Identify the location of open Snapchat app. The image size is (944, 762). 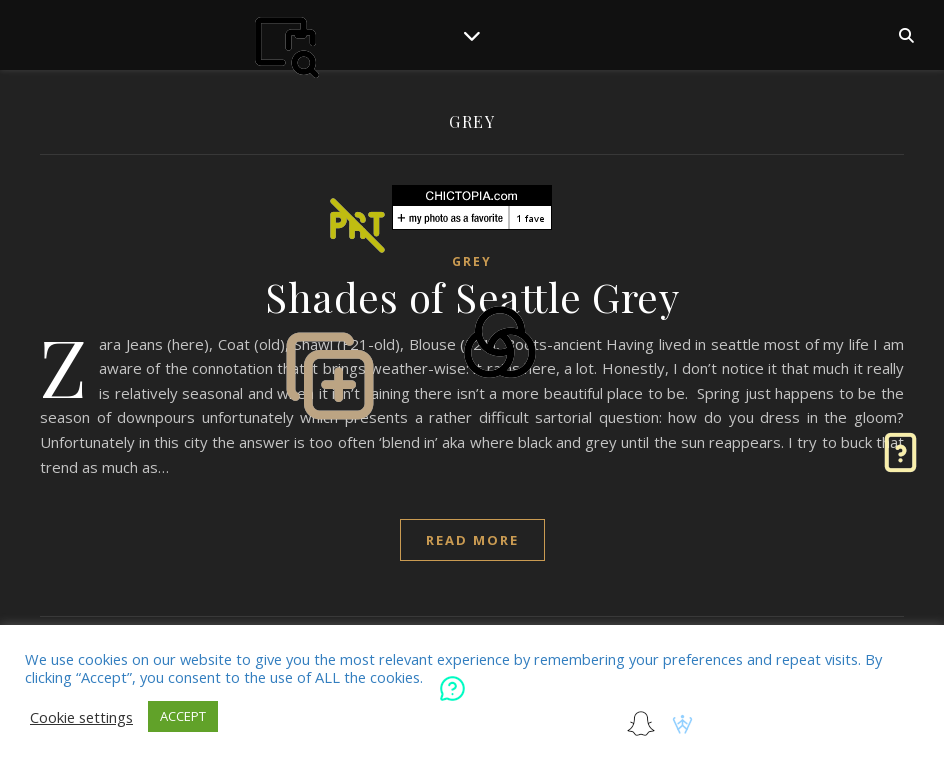
(641, 724).